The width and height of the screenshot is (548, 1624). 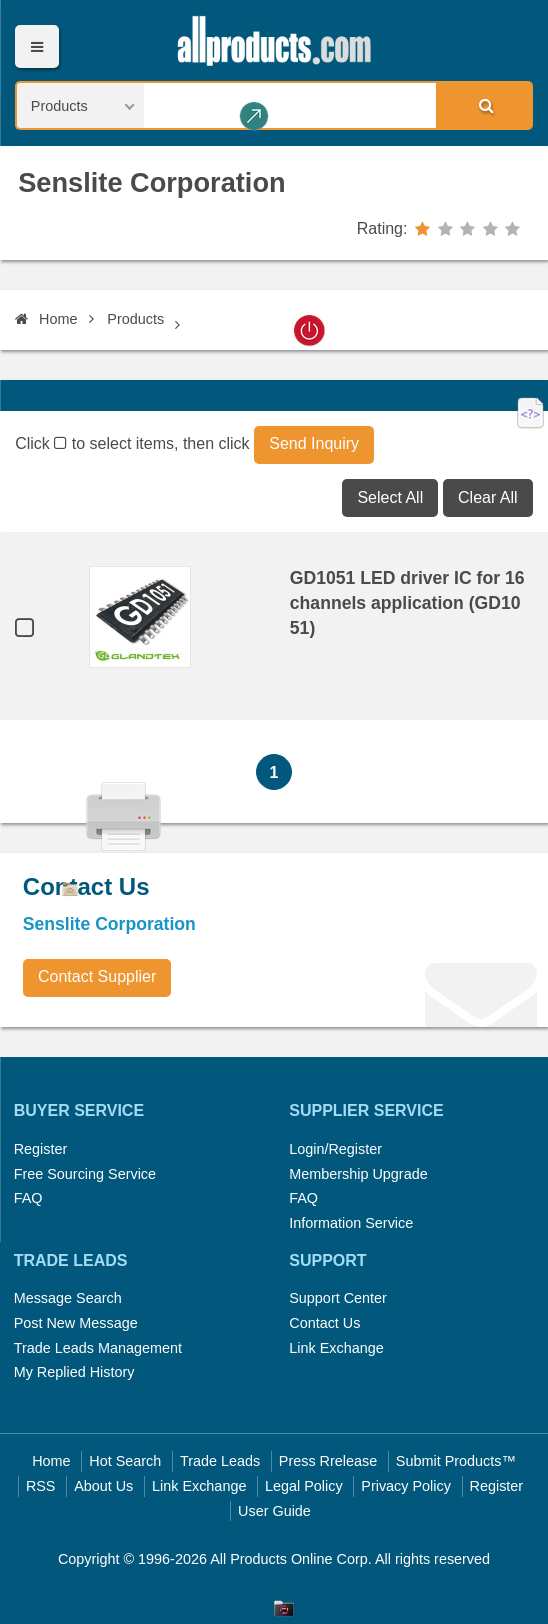 I want to click on shut down the system, so click(x=310, y=331).